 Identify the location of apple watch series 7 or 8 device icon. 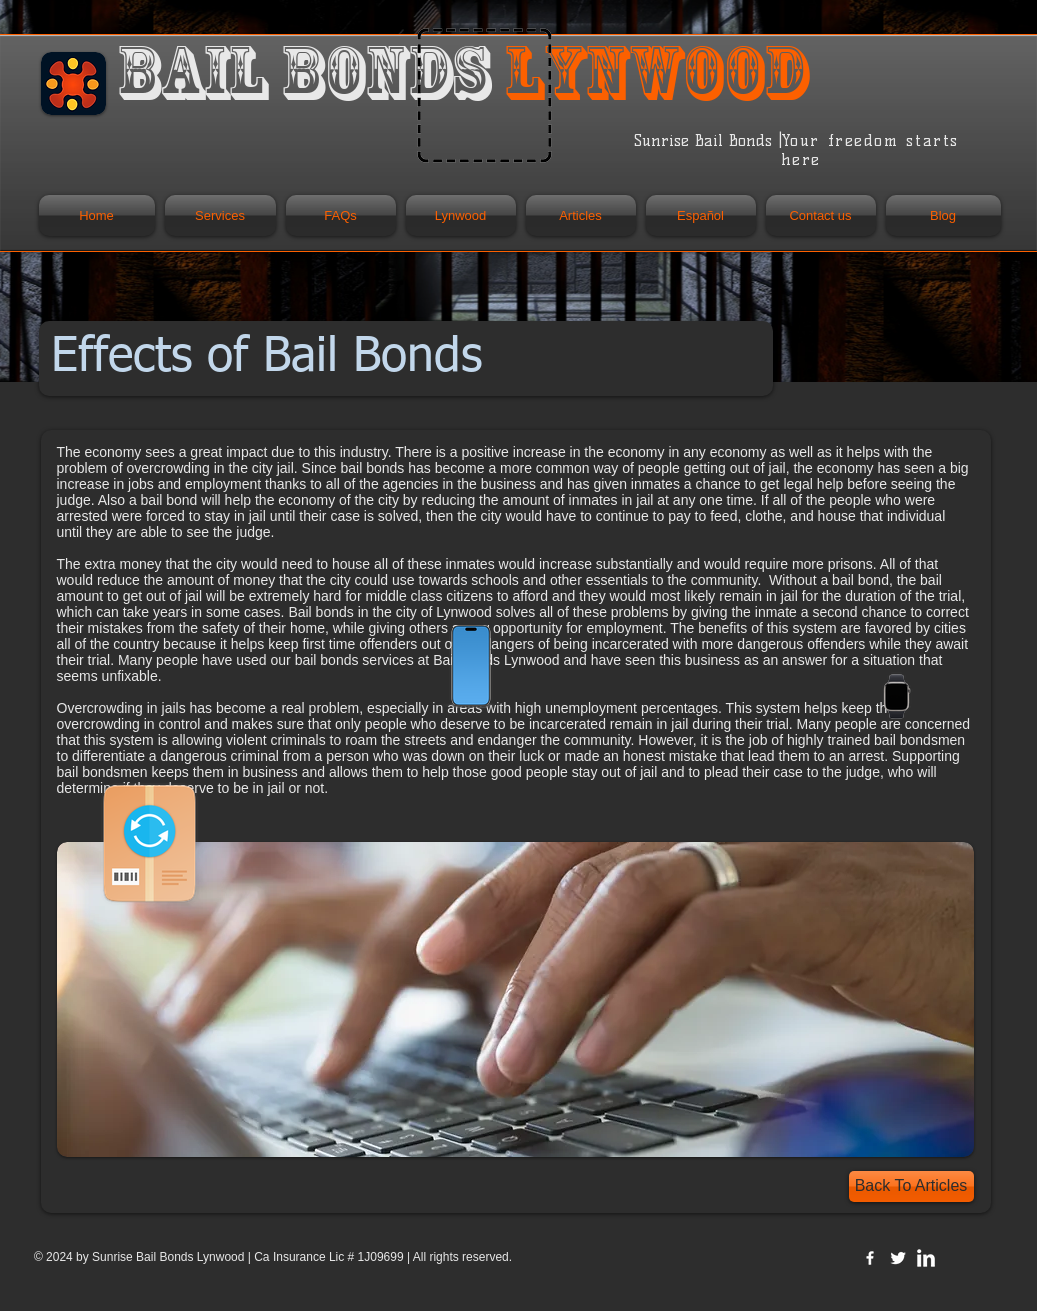
(896, 696).